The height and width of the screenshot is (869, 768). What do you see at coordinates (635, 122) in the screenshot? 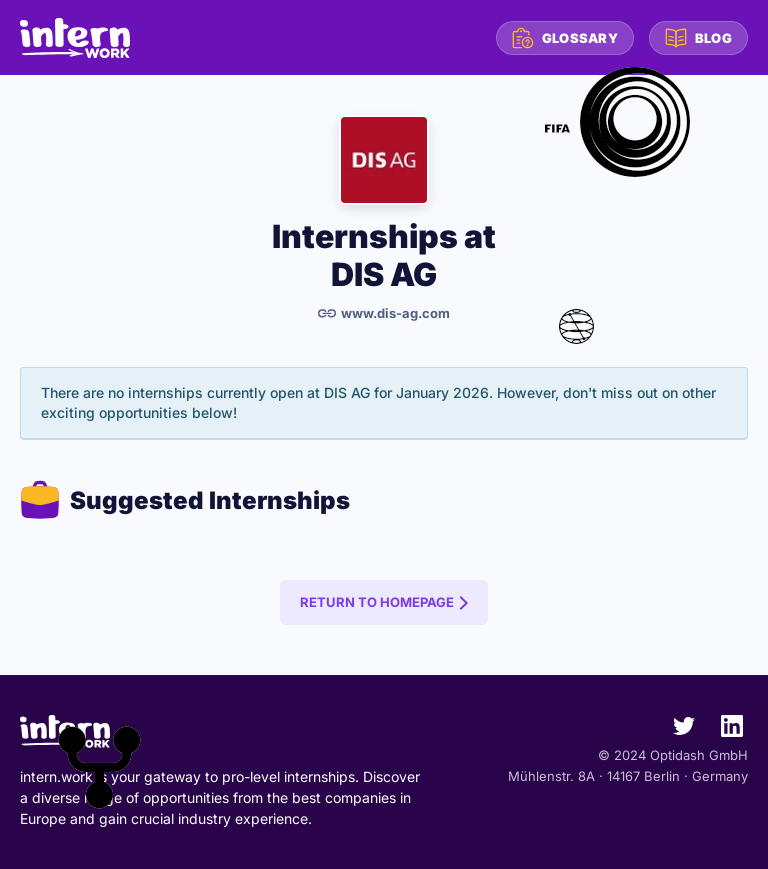
I see `open the Loop app` at bounding box center [635, 122].